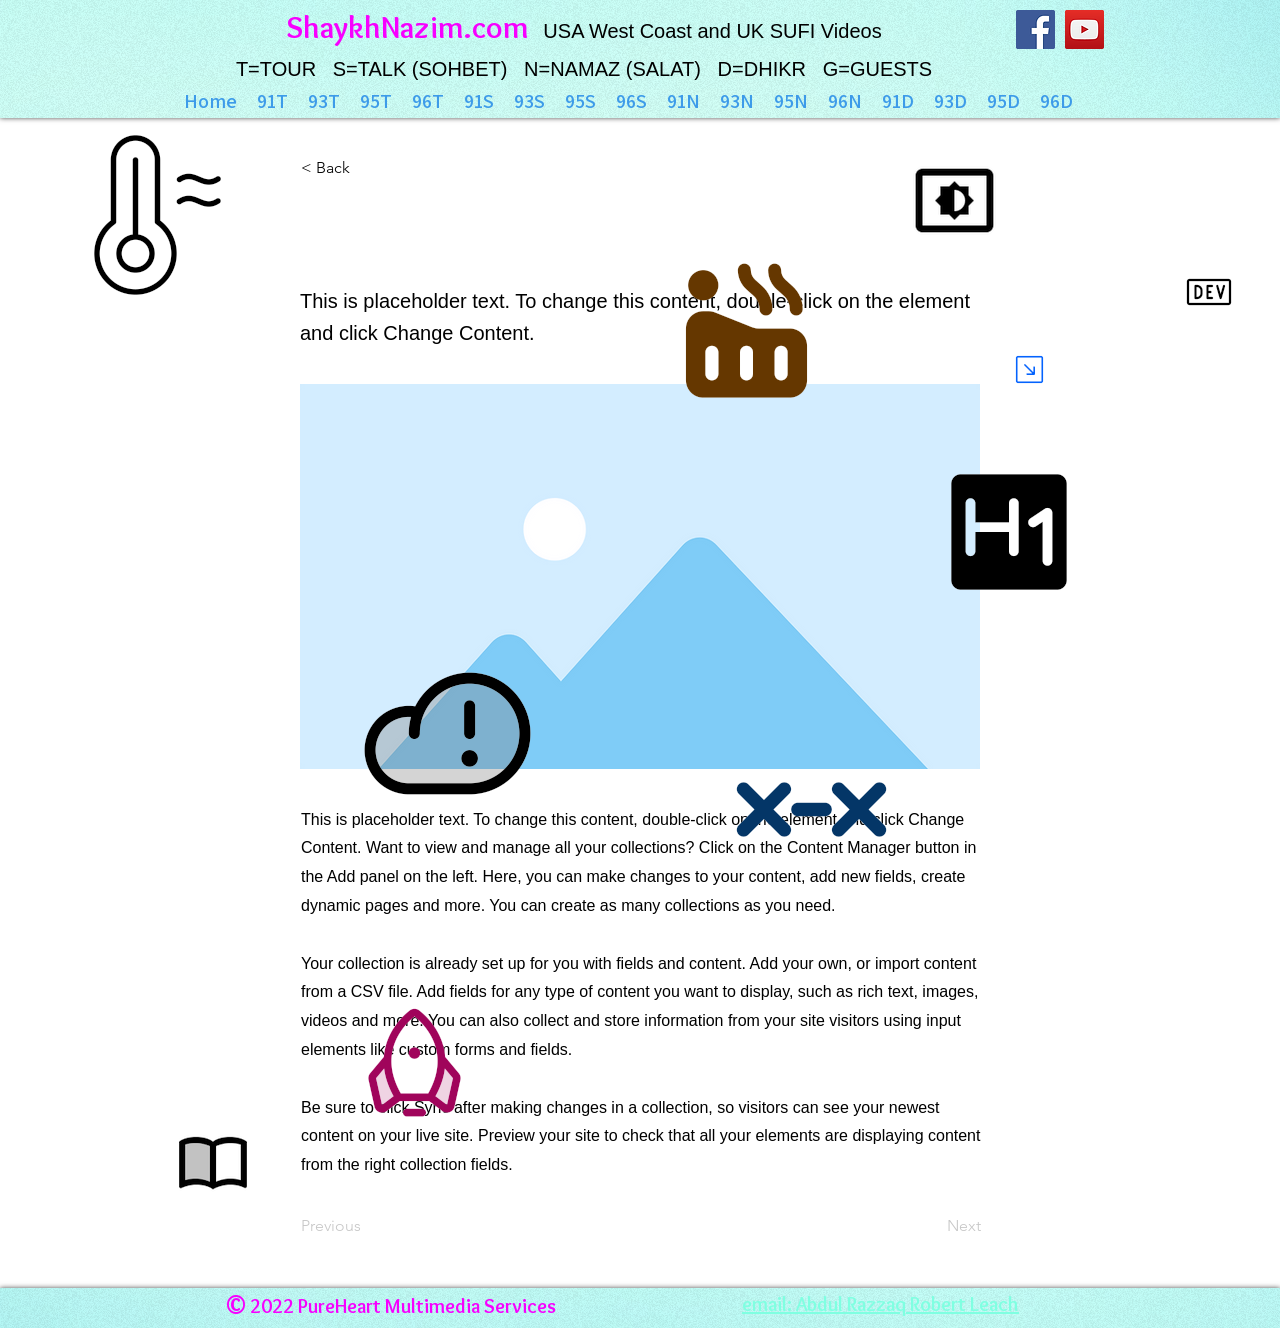 This screenshot has width=1280, height=1328. Describe the element at coordinates (746, 328) in the screenshot. I see `view spa or hot tub amenities` at that location.